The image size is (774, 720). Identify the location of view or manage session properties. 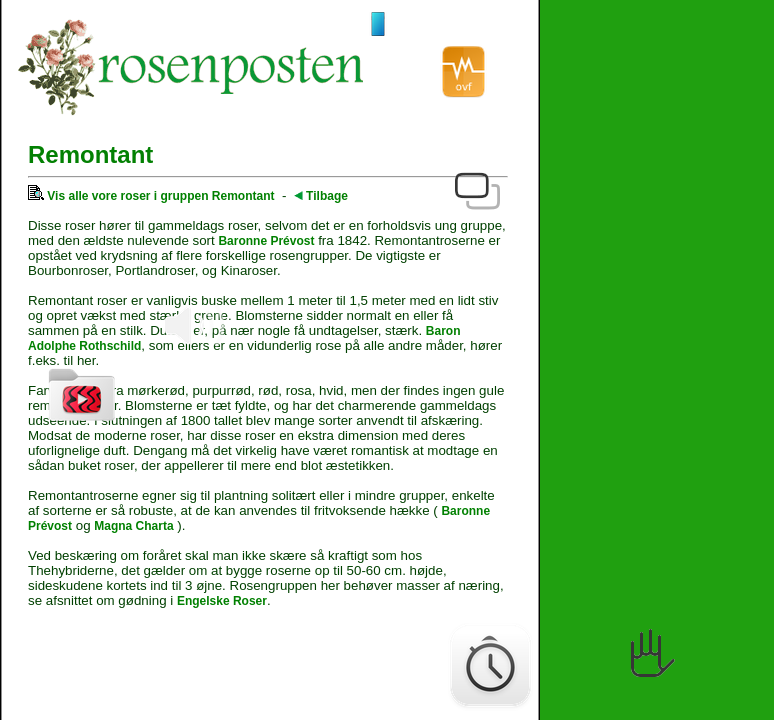
(477, 192).